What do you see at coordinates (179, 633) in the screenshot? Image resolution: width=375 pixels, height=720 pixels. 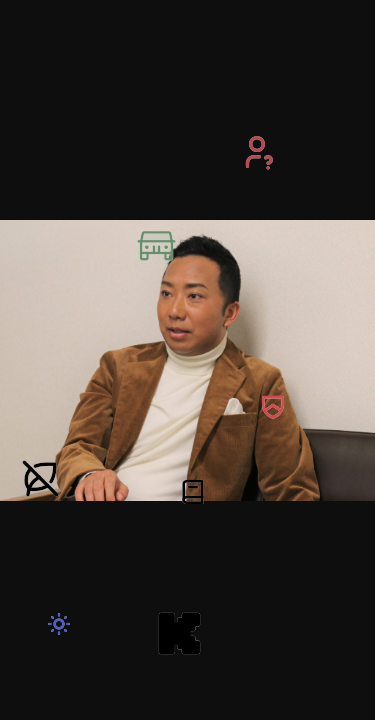 I see `open the Kick streaming platform` at bounding box center [179, 633].